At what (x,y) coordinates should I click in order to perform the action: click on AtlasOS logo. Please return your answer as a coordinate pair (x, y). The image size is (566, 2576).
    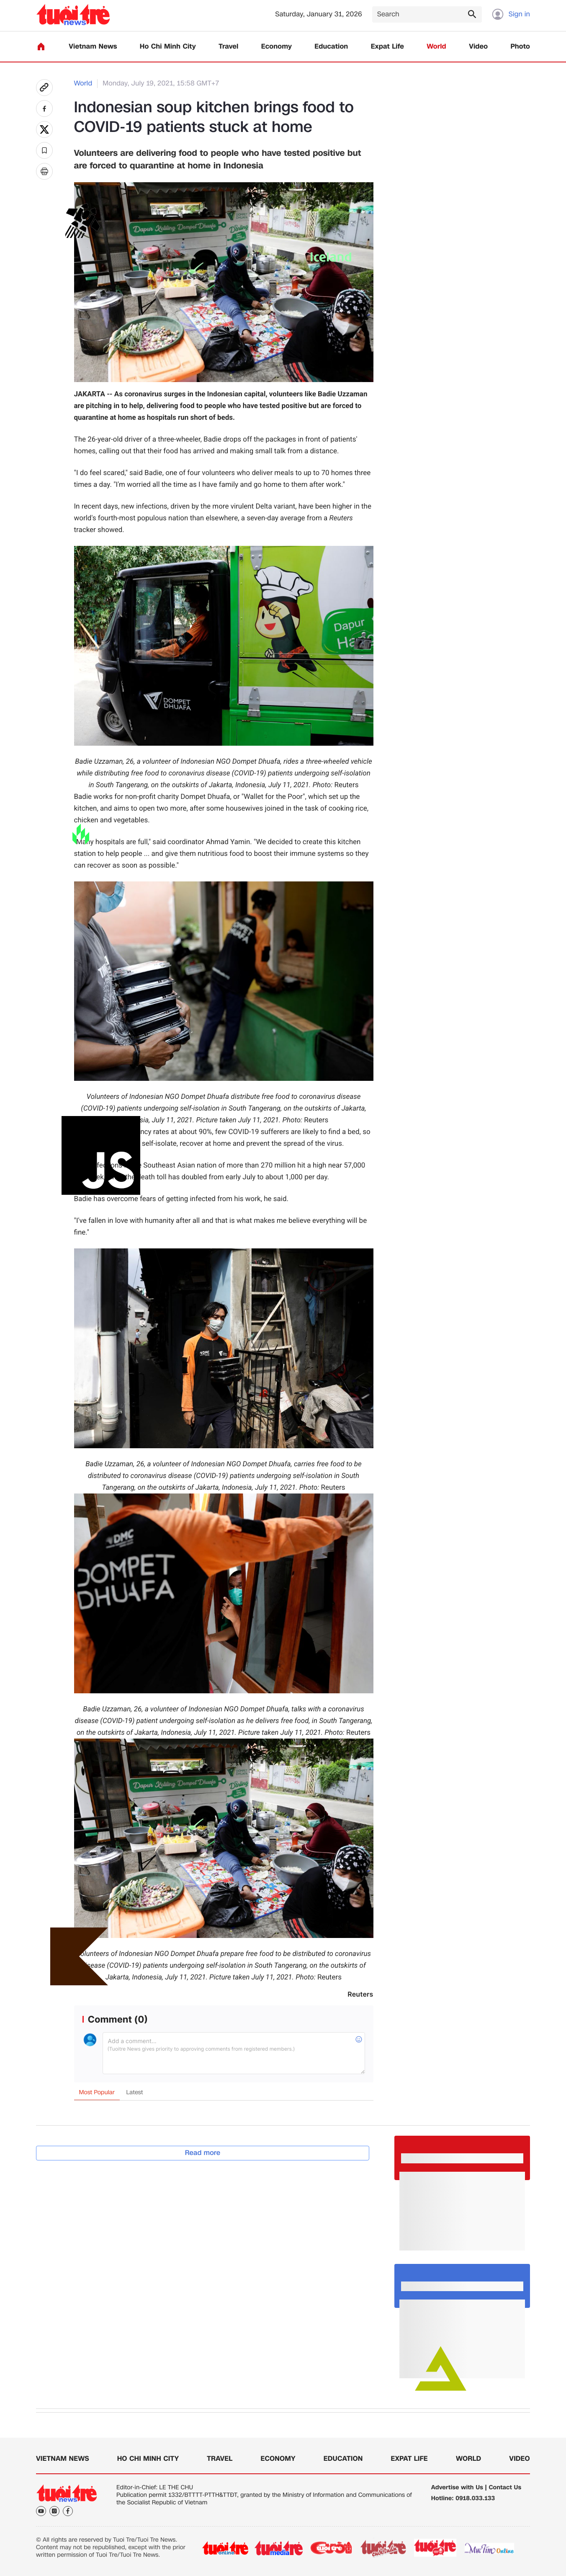
    Looking at the image, I should click on (440, 2368).